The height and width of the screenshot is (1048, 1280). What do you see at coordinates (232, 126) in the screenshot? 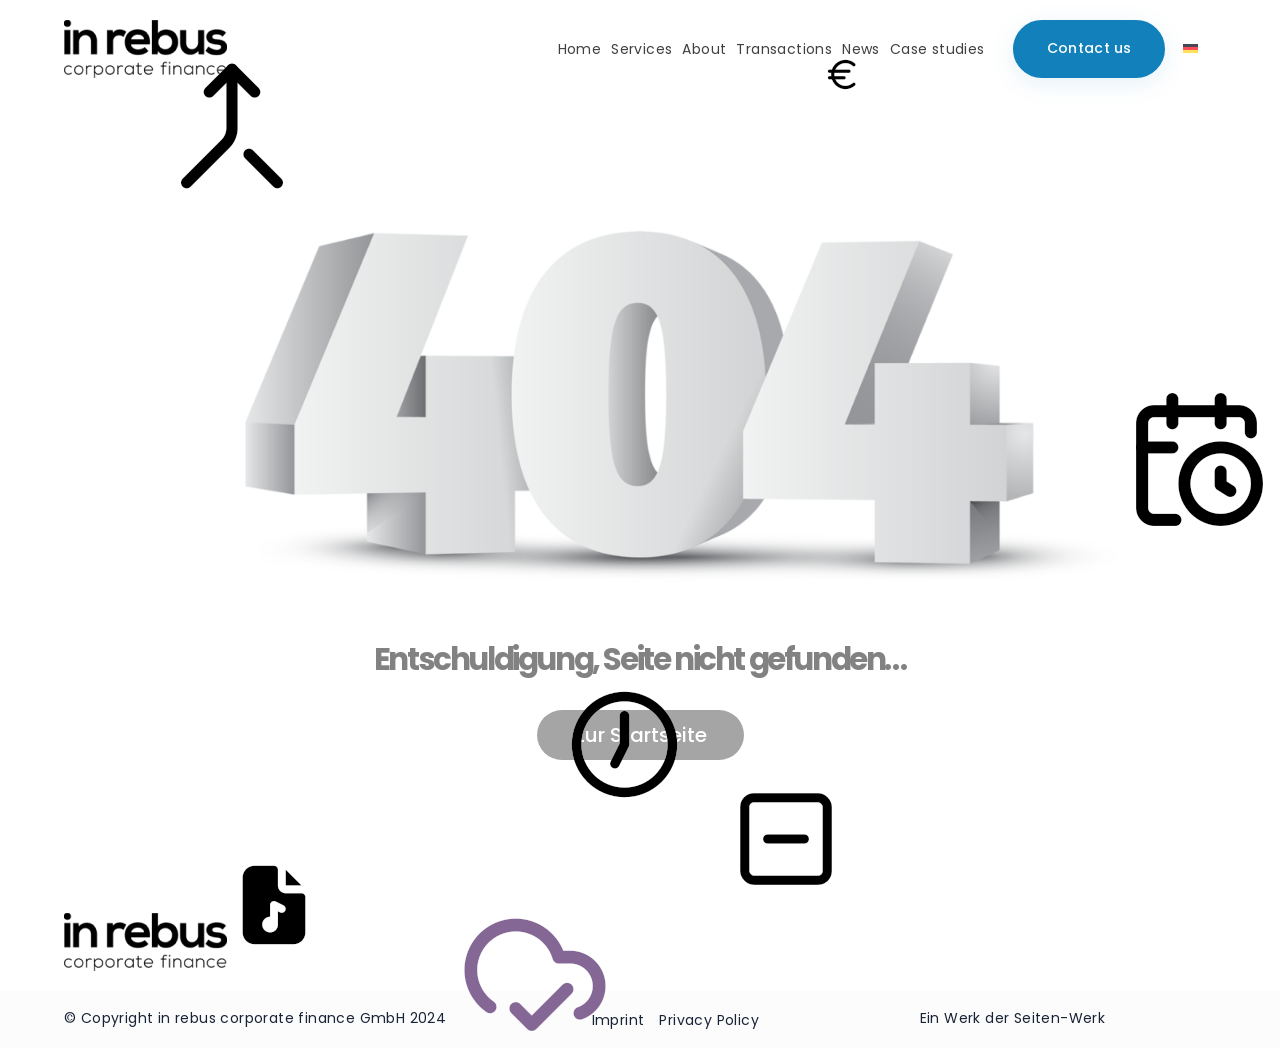
I see `merge branches or items together` at bounding box center [232, 126].